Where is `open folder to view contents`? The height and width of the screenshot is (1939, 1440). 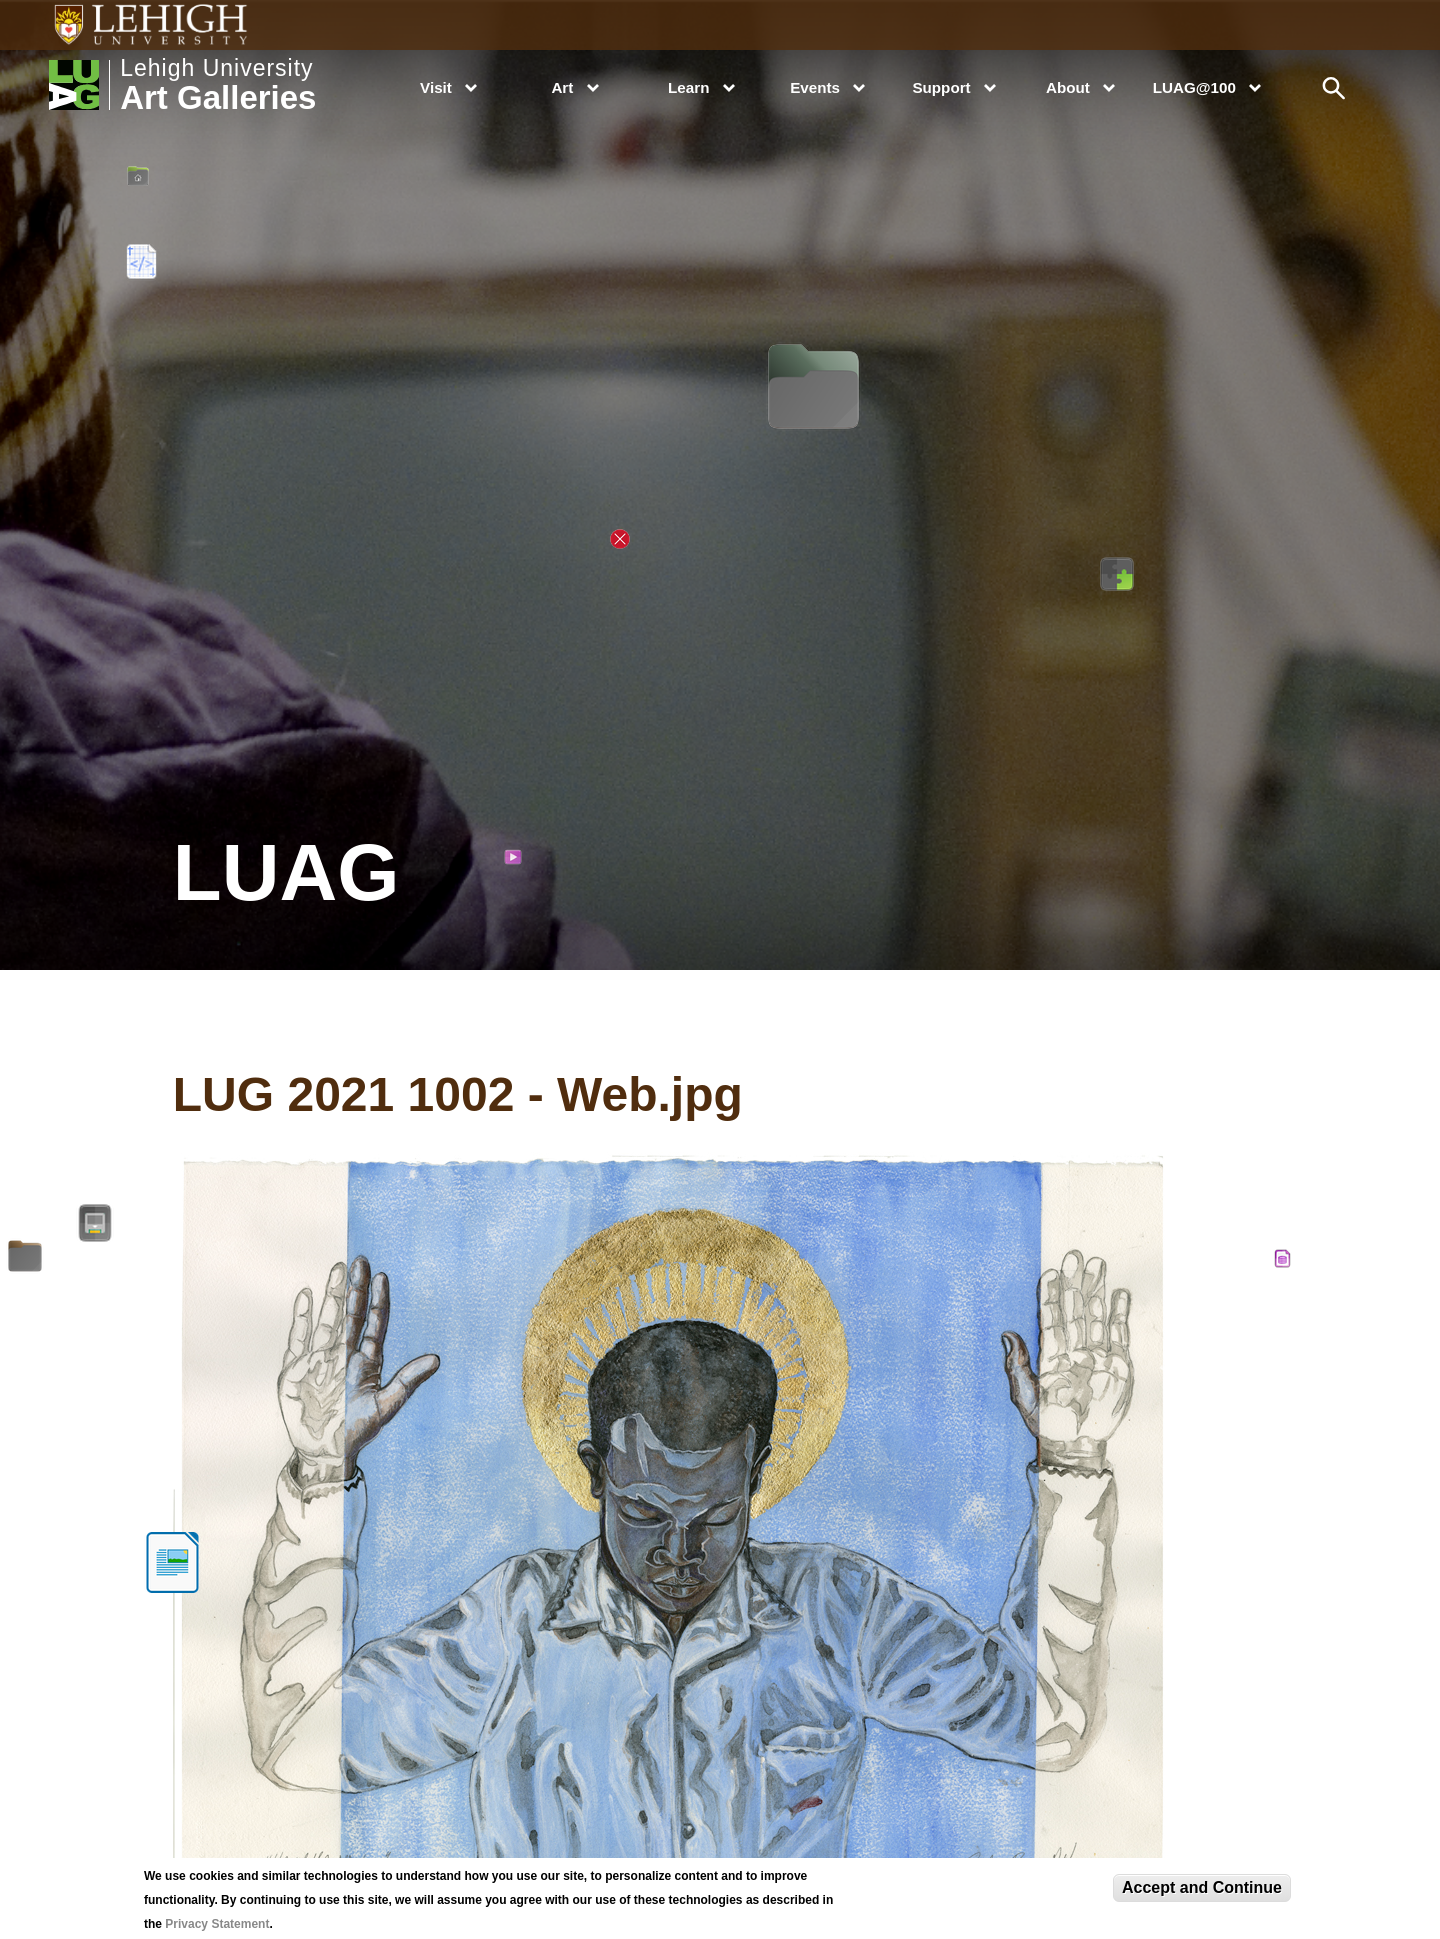 open folder to view contents is located at coordinates (25, 1256).